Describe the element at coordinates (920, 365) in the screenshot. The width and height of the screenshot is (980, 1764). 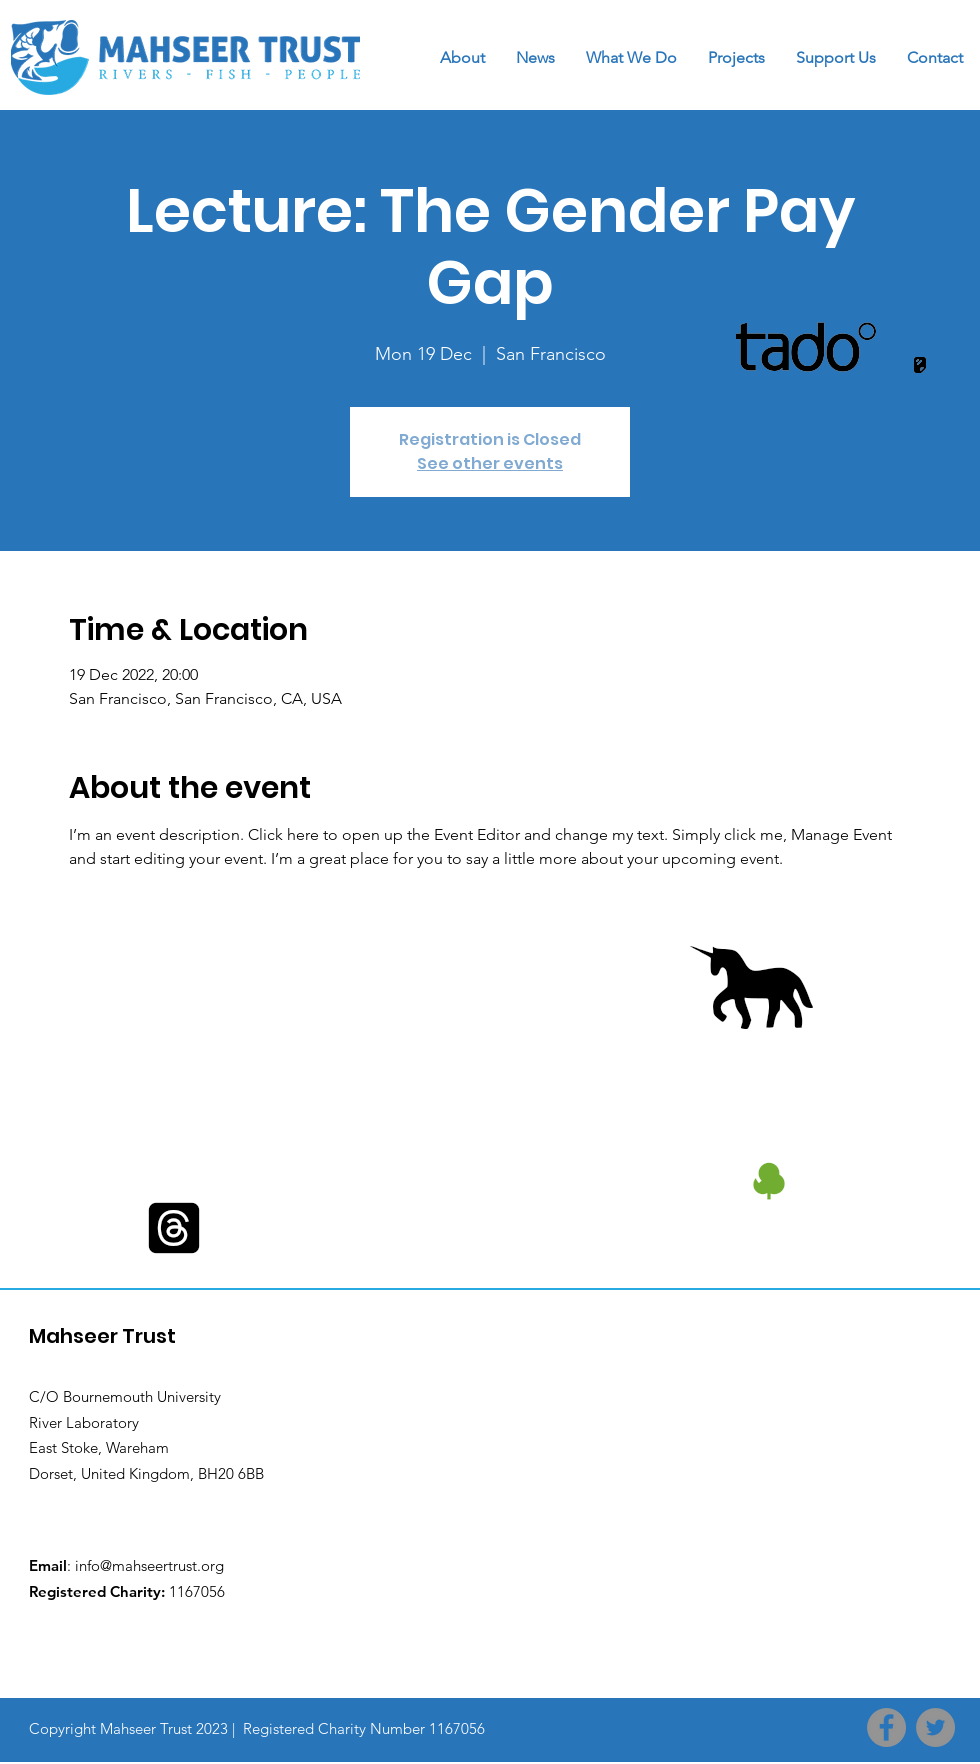
I see `view or access plastic sheet material` at that location.